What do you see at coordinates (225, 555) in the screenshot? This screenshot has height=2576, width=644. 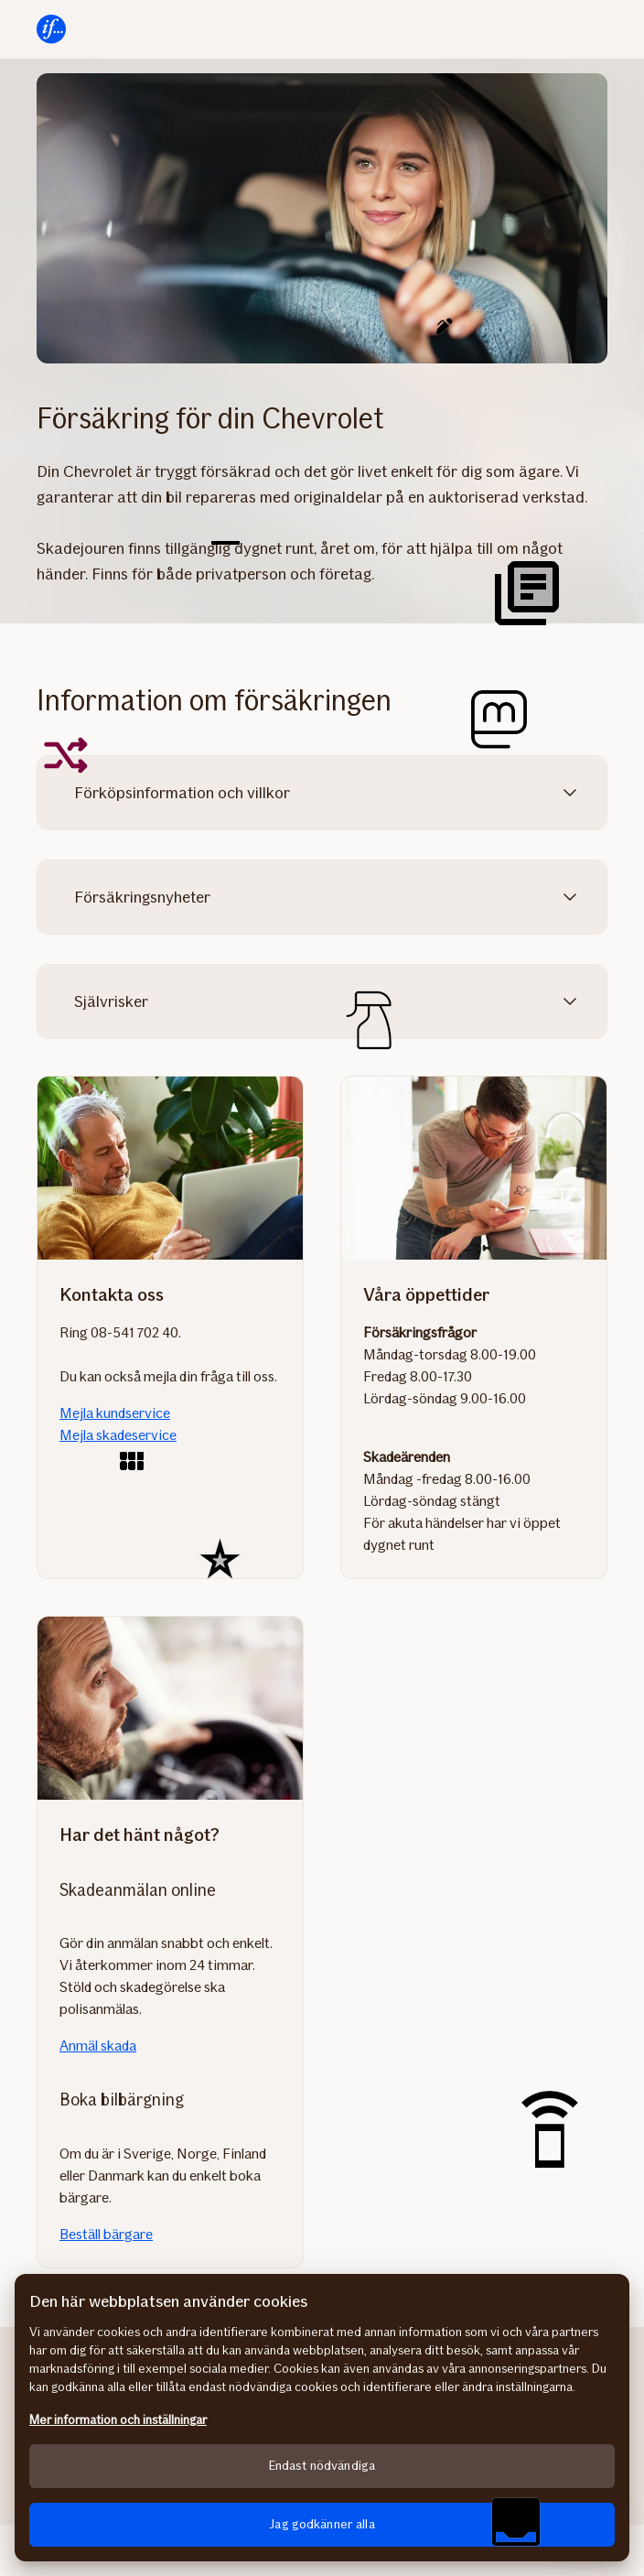 I see `maximize window to full screen` at bounding box center [225, 555].